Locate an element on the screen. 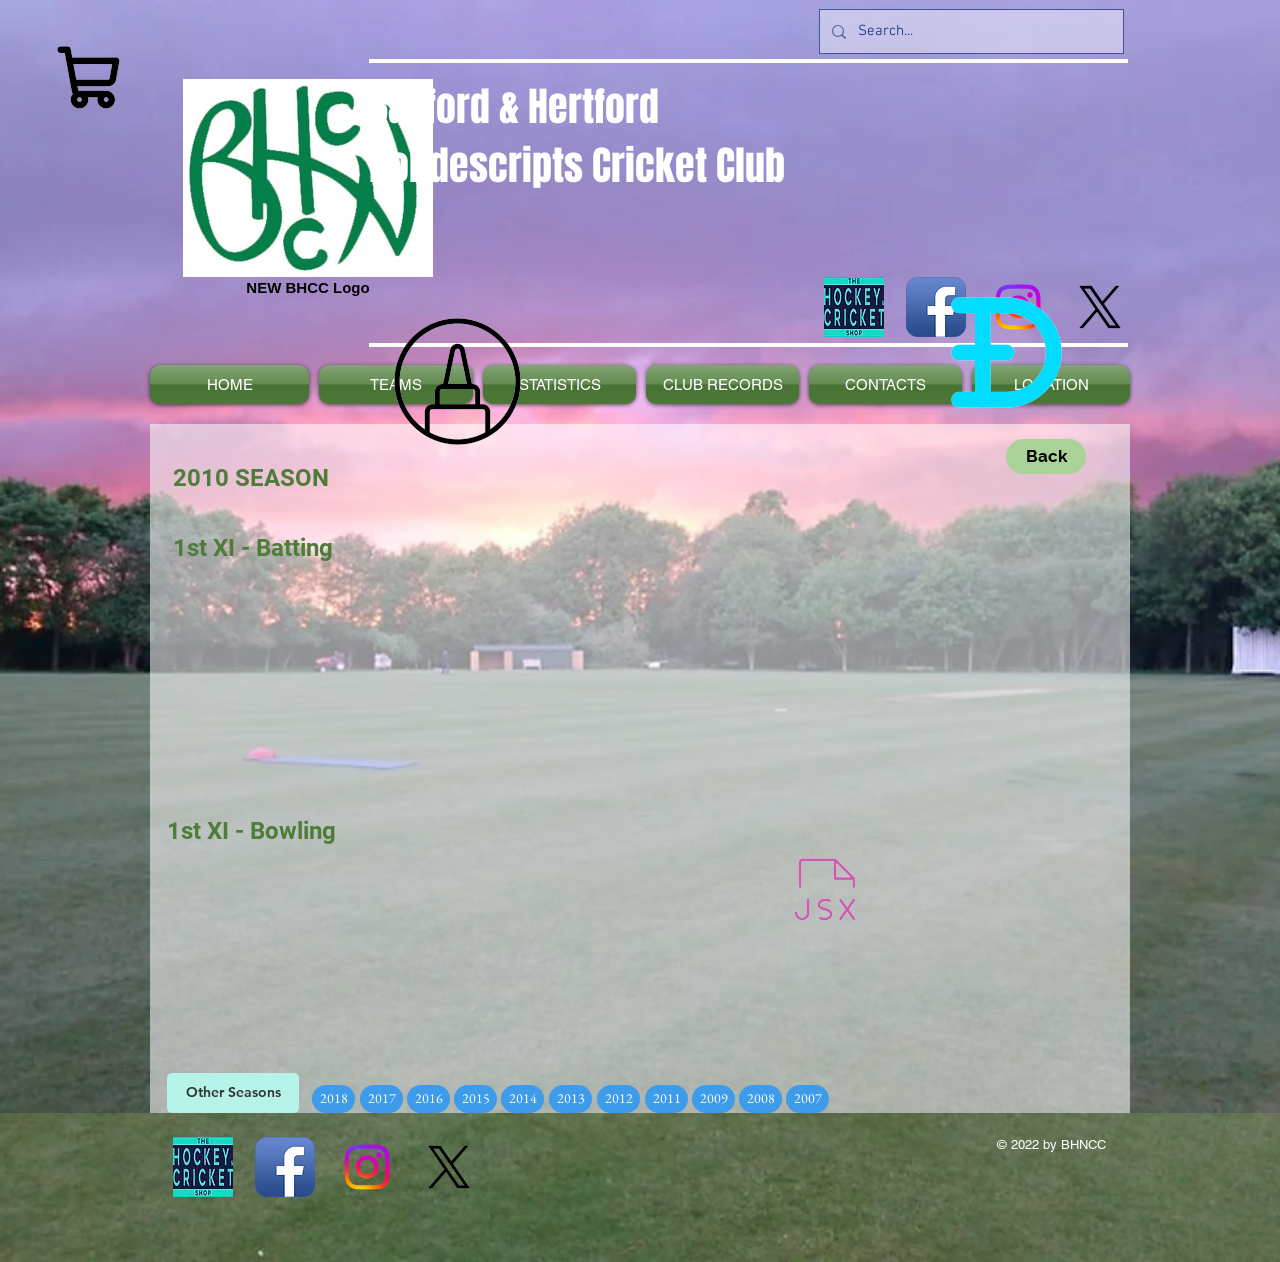 This screenshot has width=1280, height=1262. jsx file type indicator is located at coordinates (827, 892).